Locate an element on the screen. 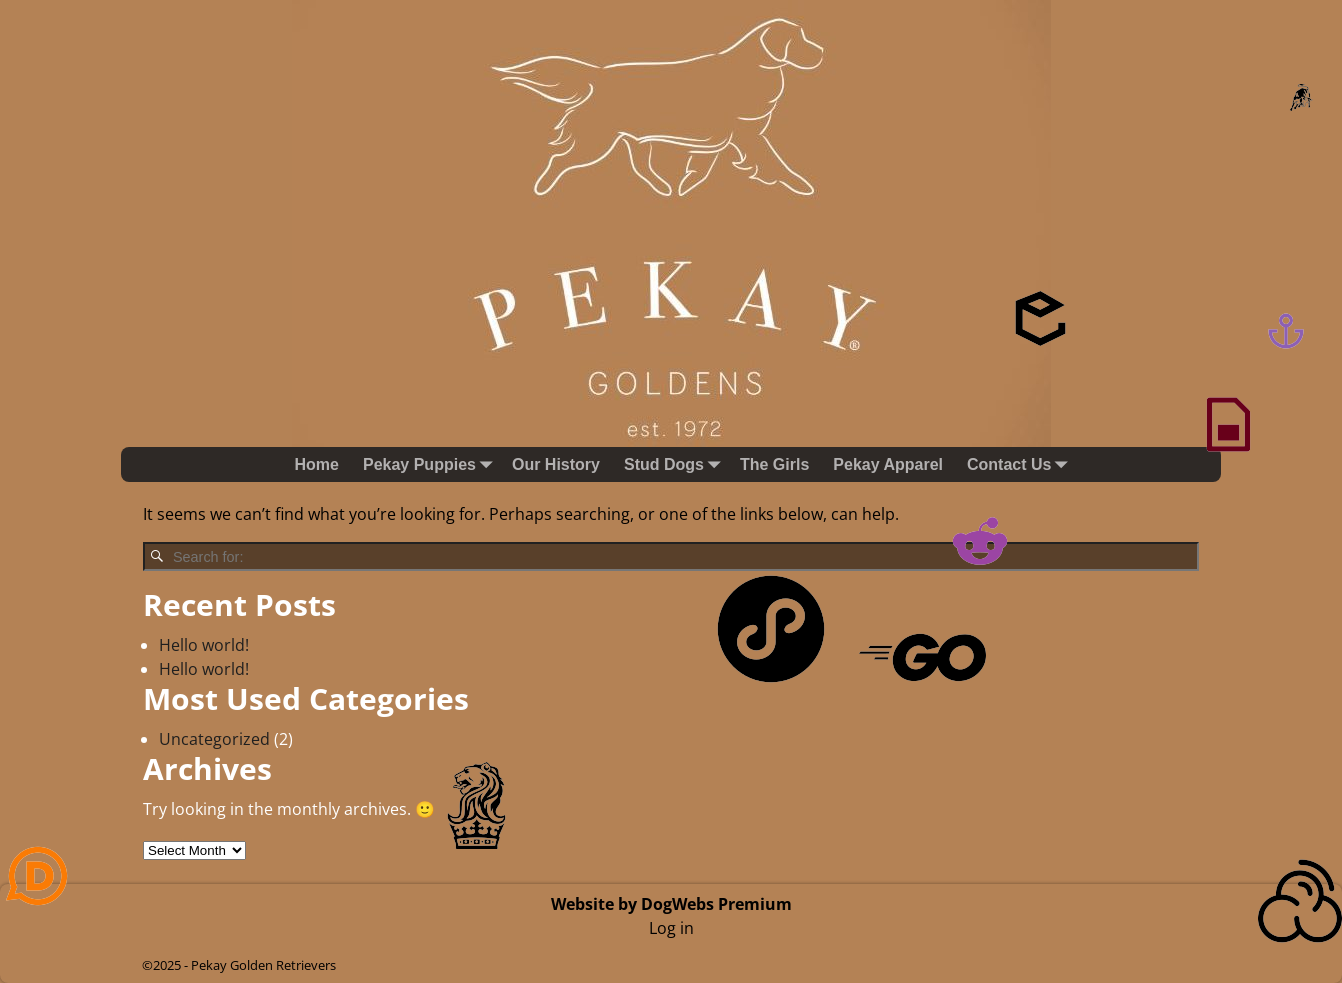  the ritz-carlton hotel brand logo is located at coordinates (476, 805).